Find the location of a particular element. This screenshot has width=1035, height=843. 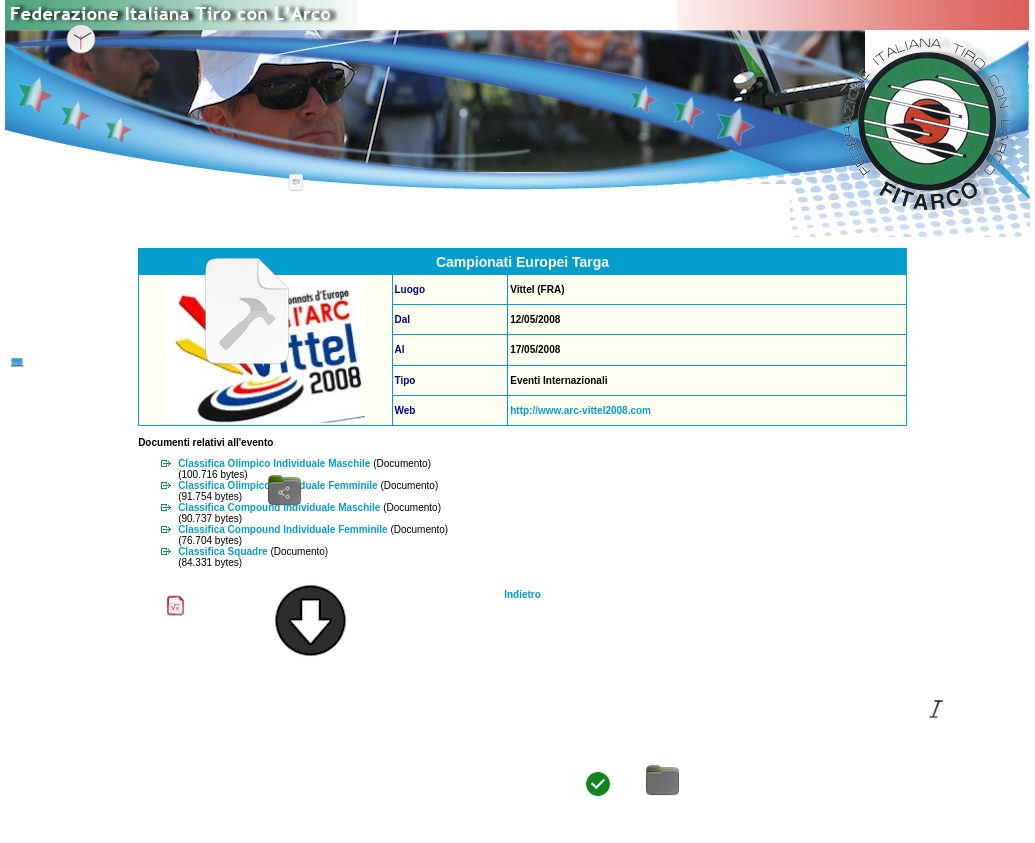

libreoffice math formula file is located at coordinates (175, 605).